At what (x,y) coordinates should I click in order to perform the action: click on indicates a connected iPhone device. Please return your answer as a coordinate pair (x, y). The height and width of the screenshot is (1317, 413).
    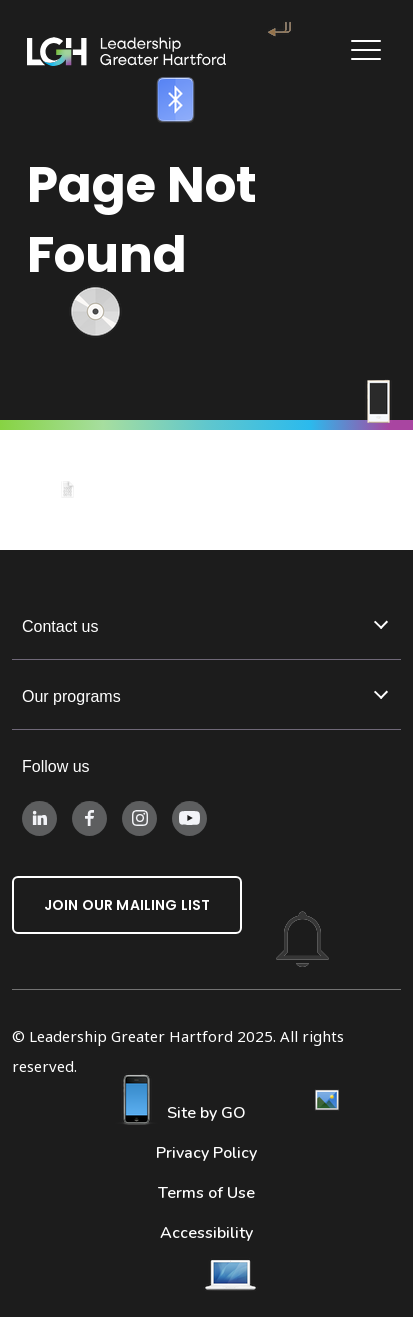
    Looking at the image, I should click on (136, 1099).